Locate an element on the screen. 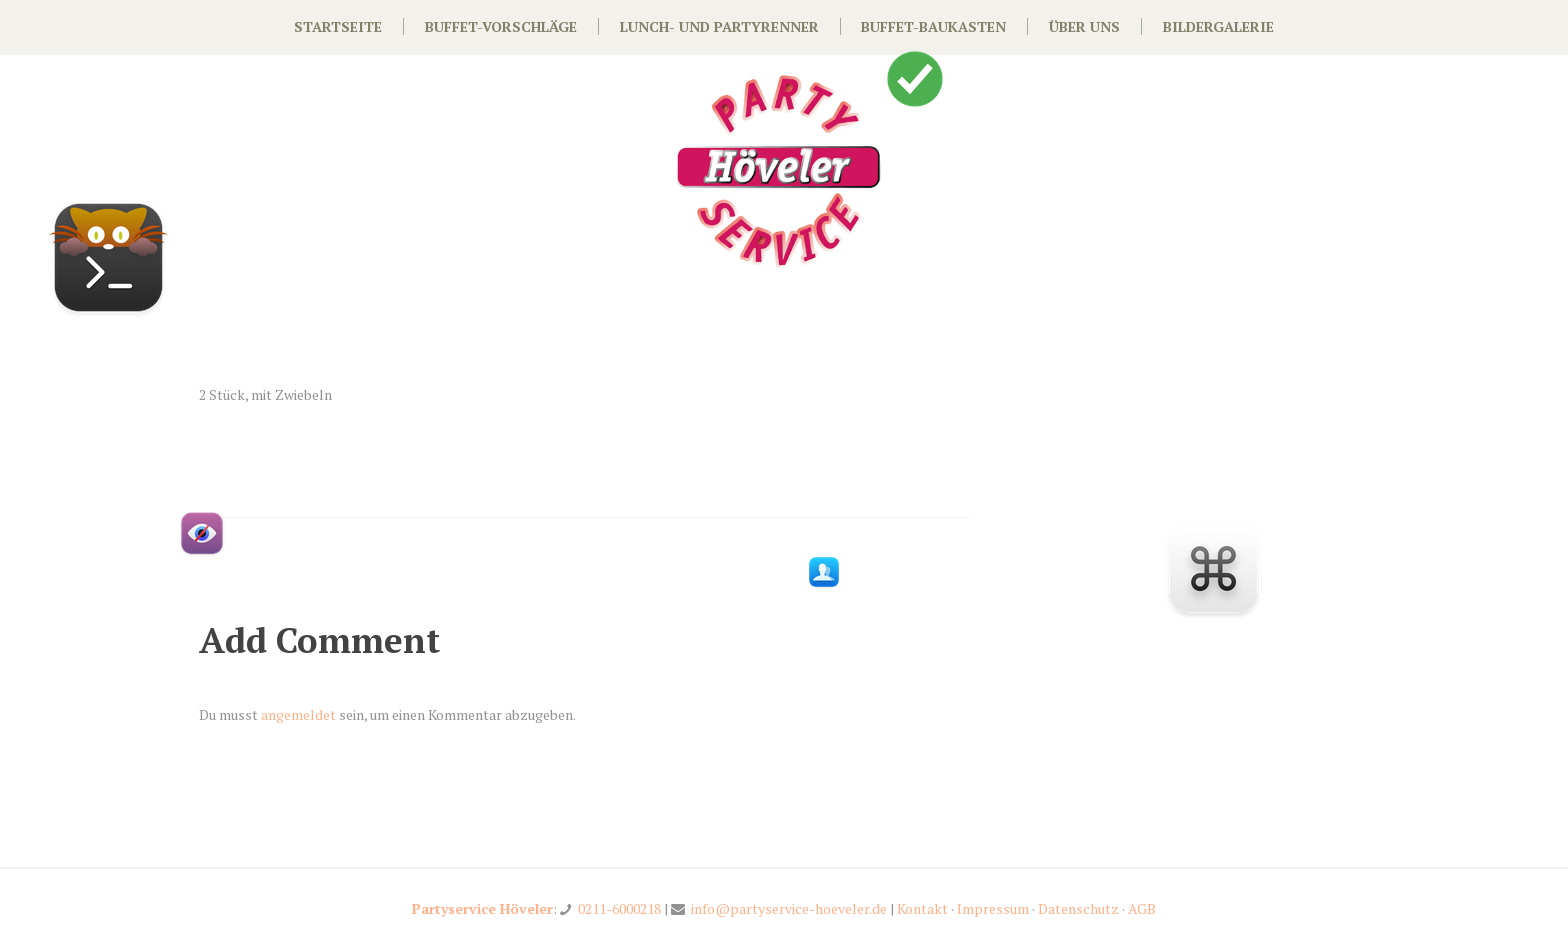  access contacts or user directory is located at coordinates (824, 572).